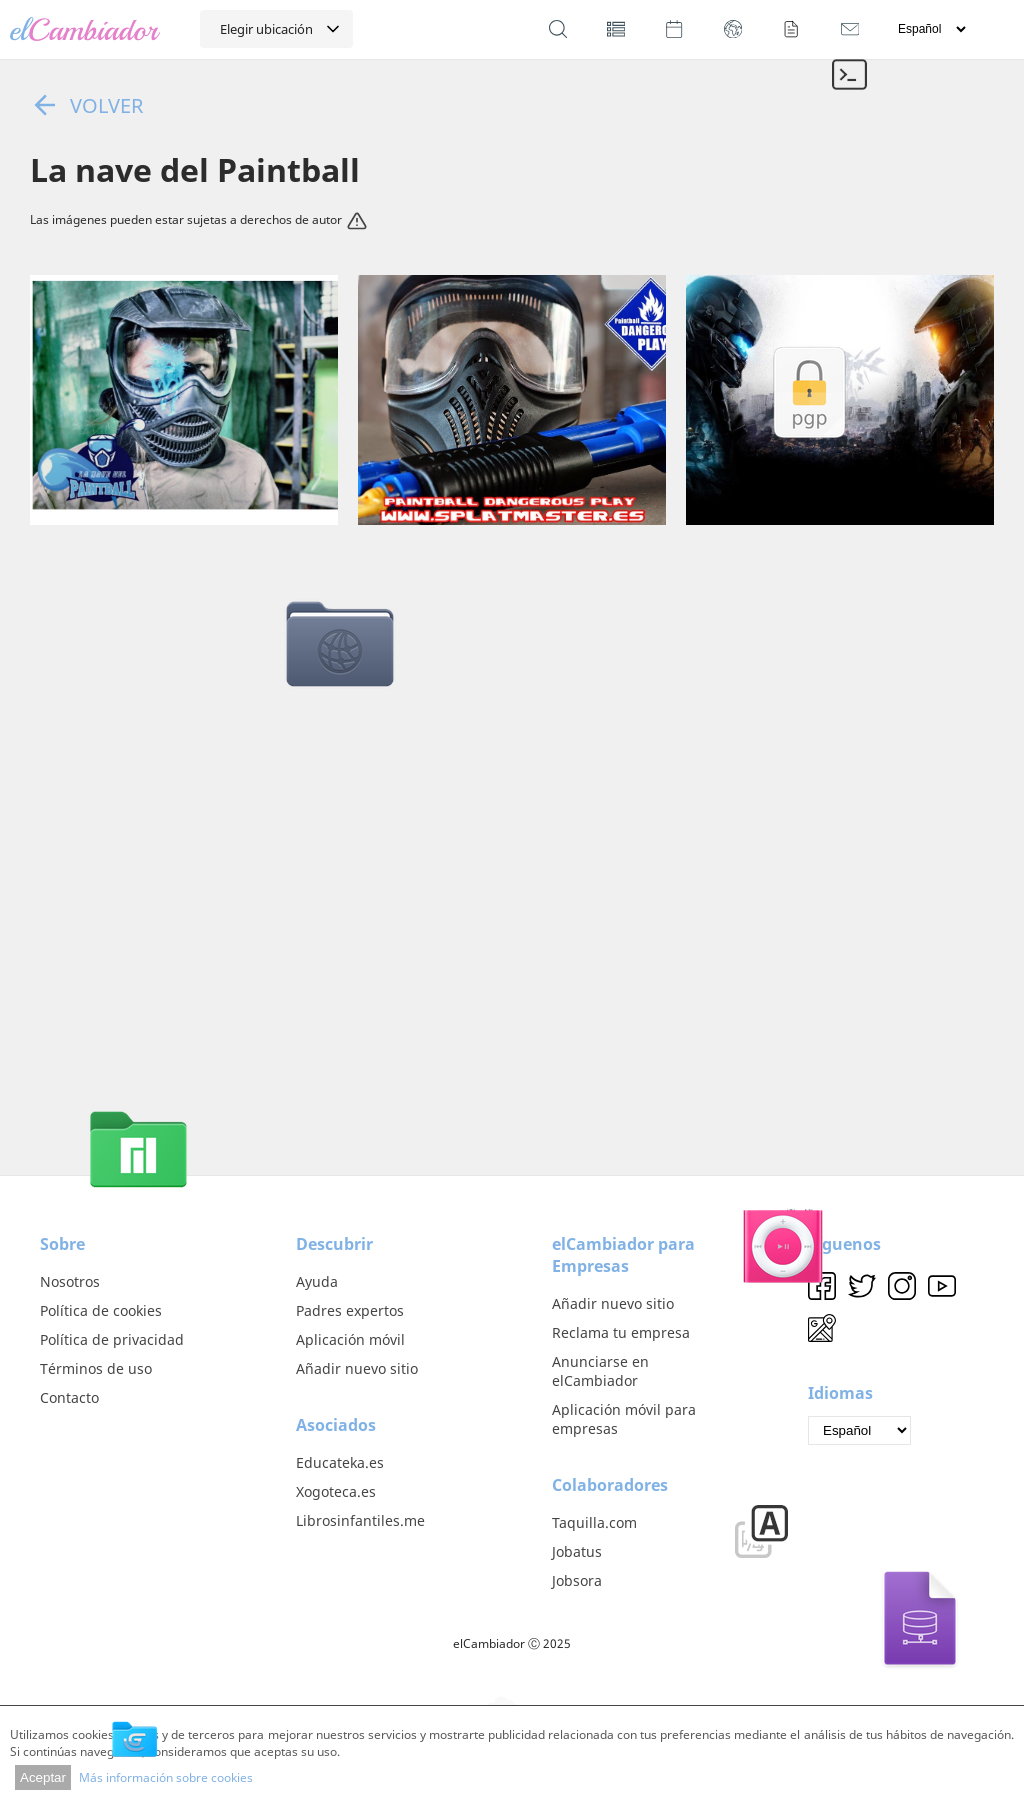 This screenshot has width=1024, height=1815. What do you see at coordinates (809, 392) in the screenshot?
I see `a pgp-encrypted file` at bounding box center [809, 392].